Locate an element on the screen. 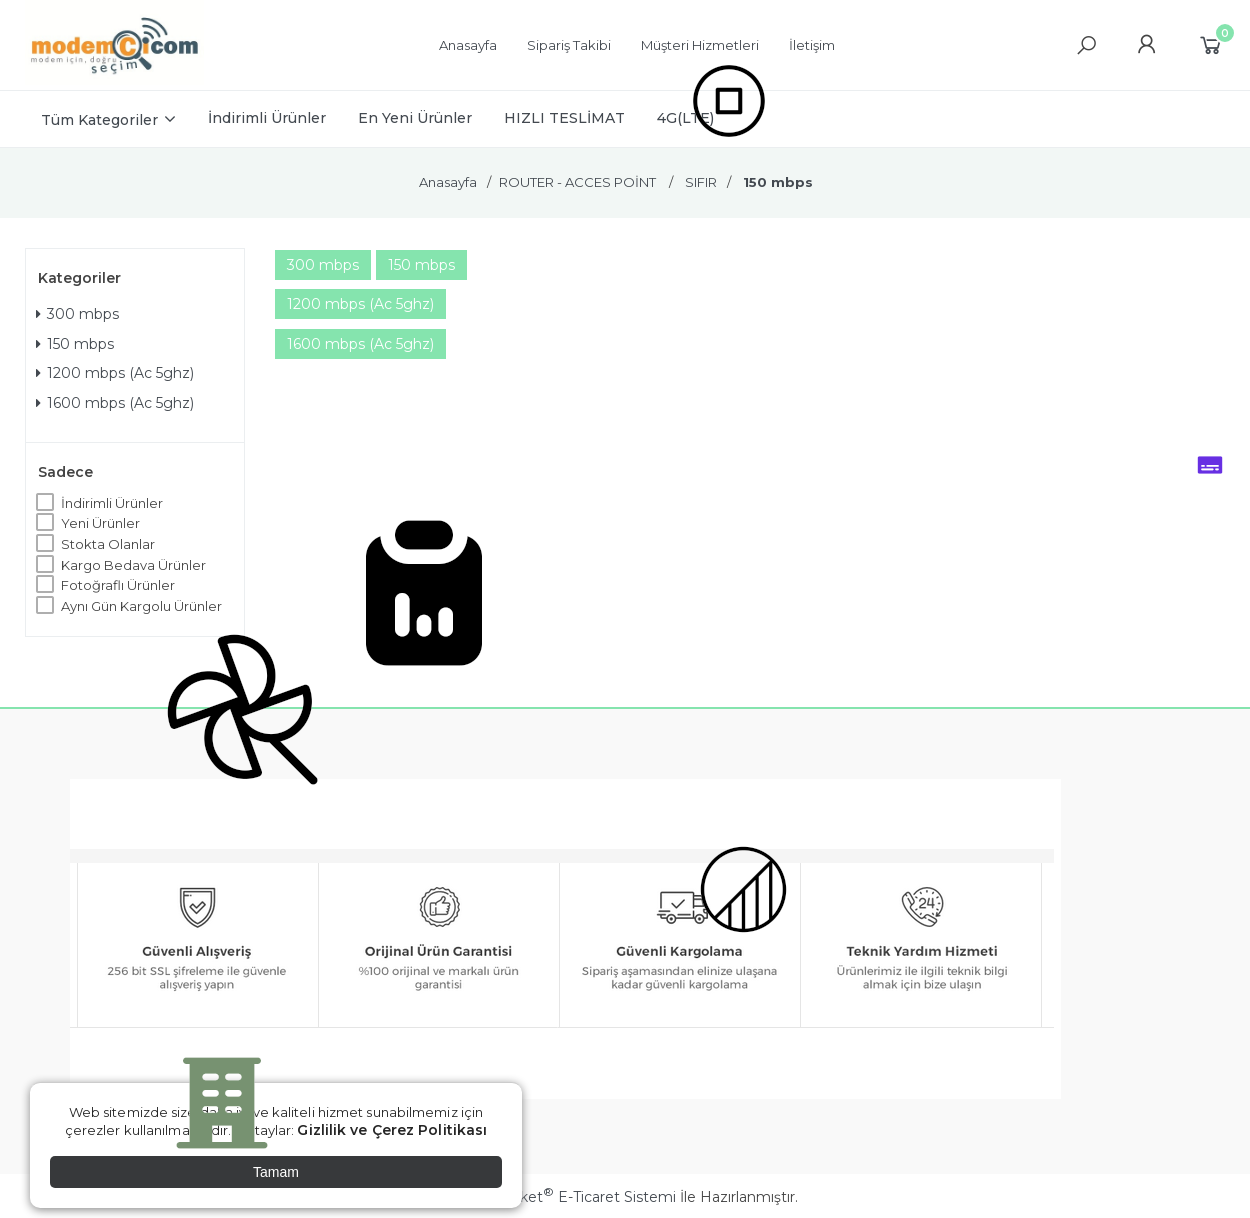 The height and width of the screenshot is (1218, 1250). enable subtitles or closed captions is located at coordinates (1210, 465).